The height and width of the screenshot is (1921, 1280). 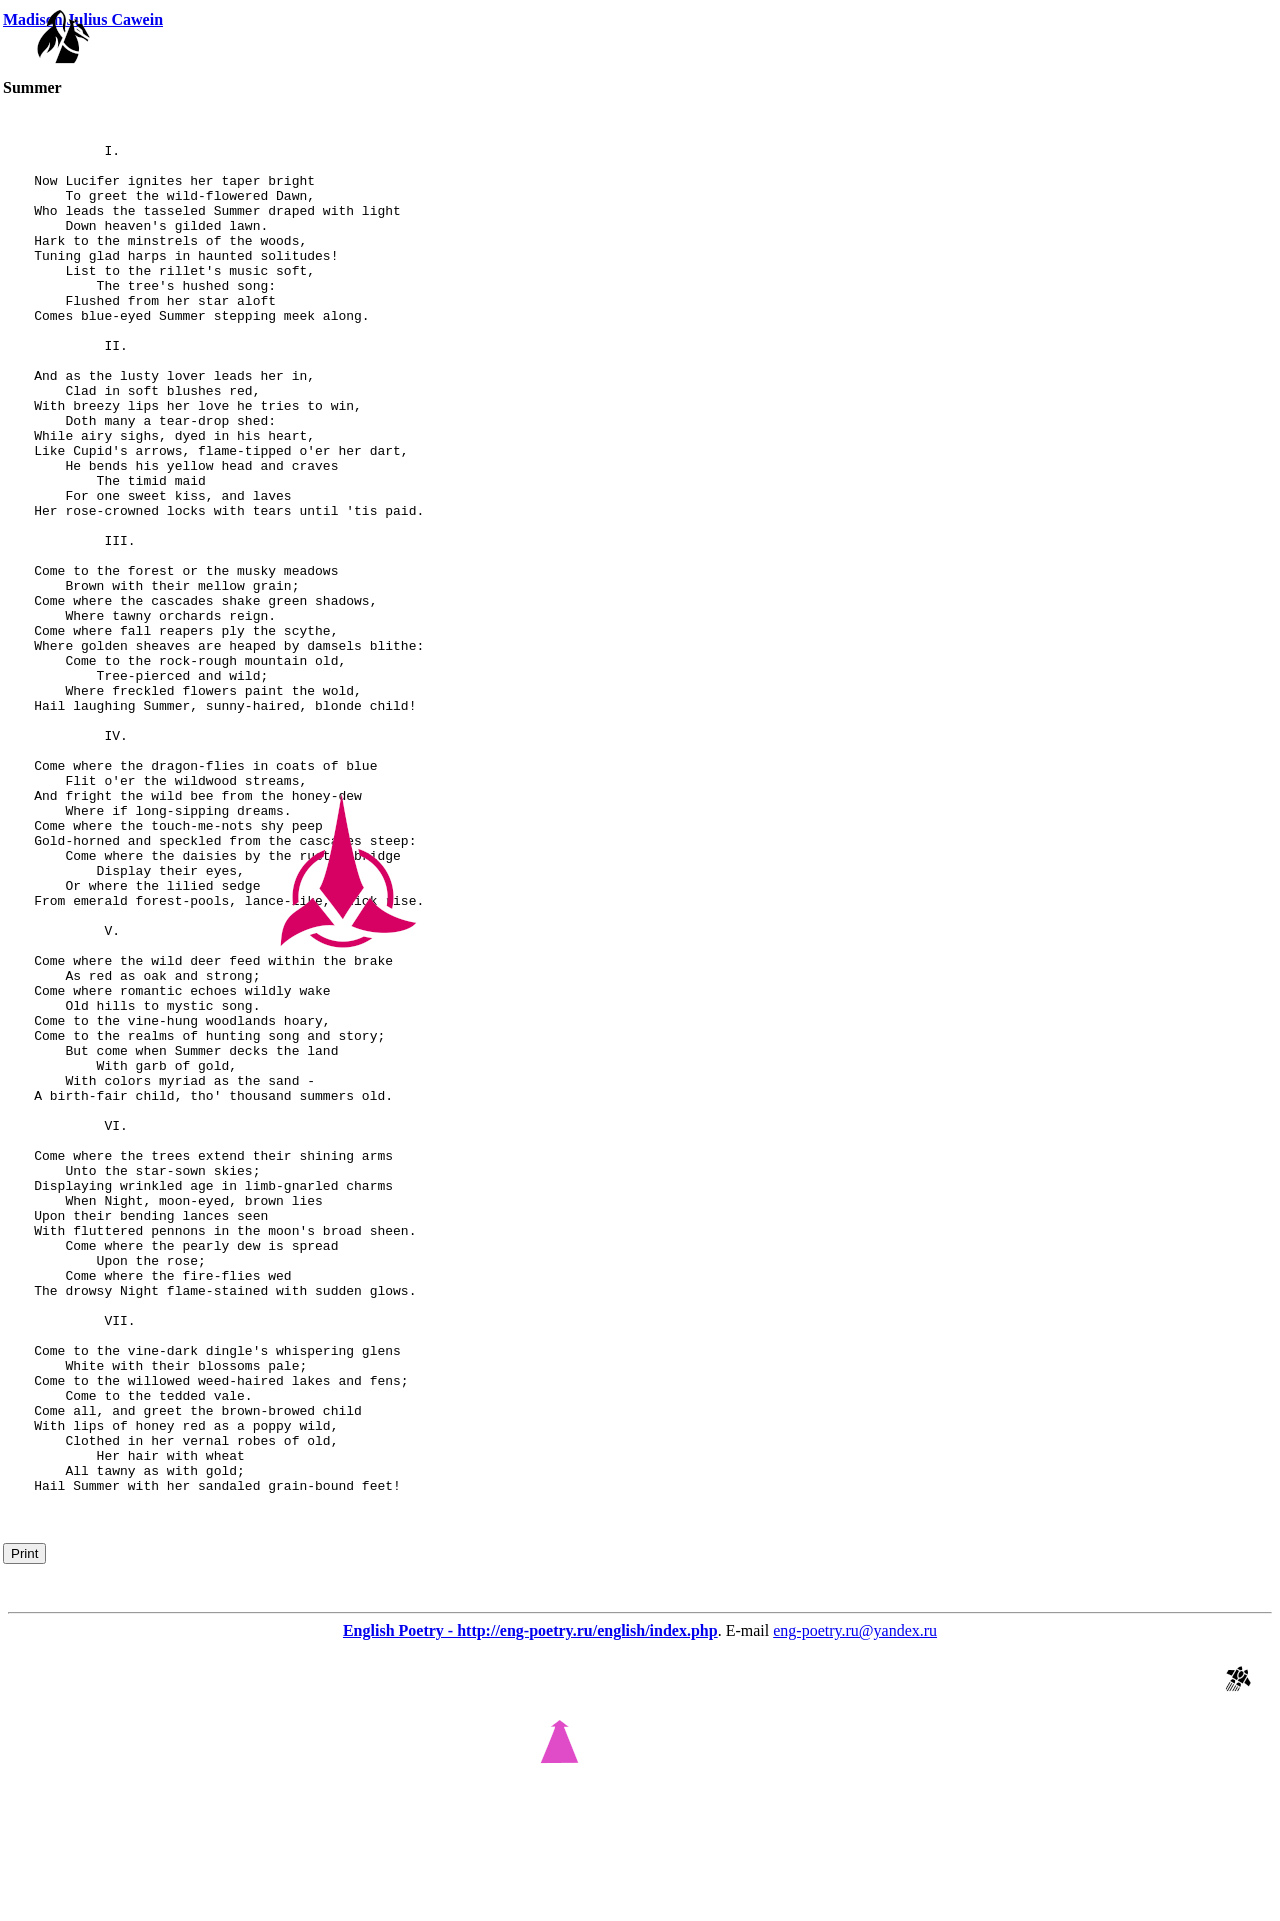 What do you see at coordinates (1238, 1678) in the screenshot?
I see `activate jetpack or boost ability` at bounding box center [1238, 1678].